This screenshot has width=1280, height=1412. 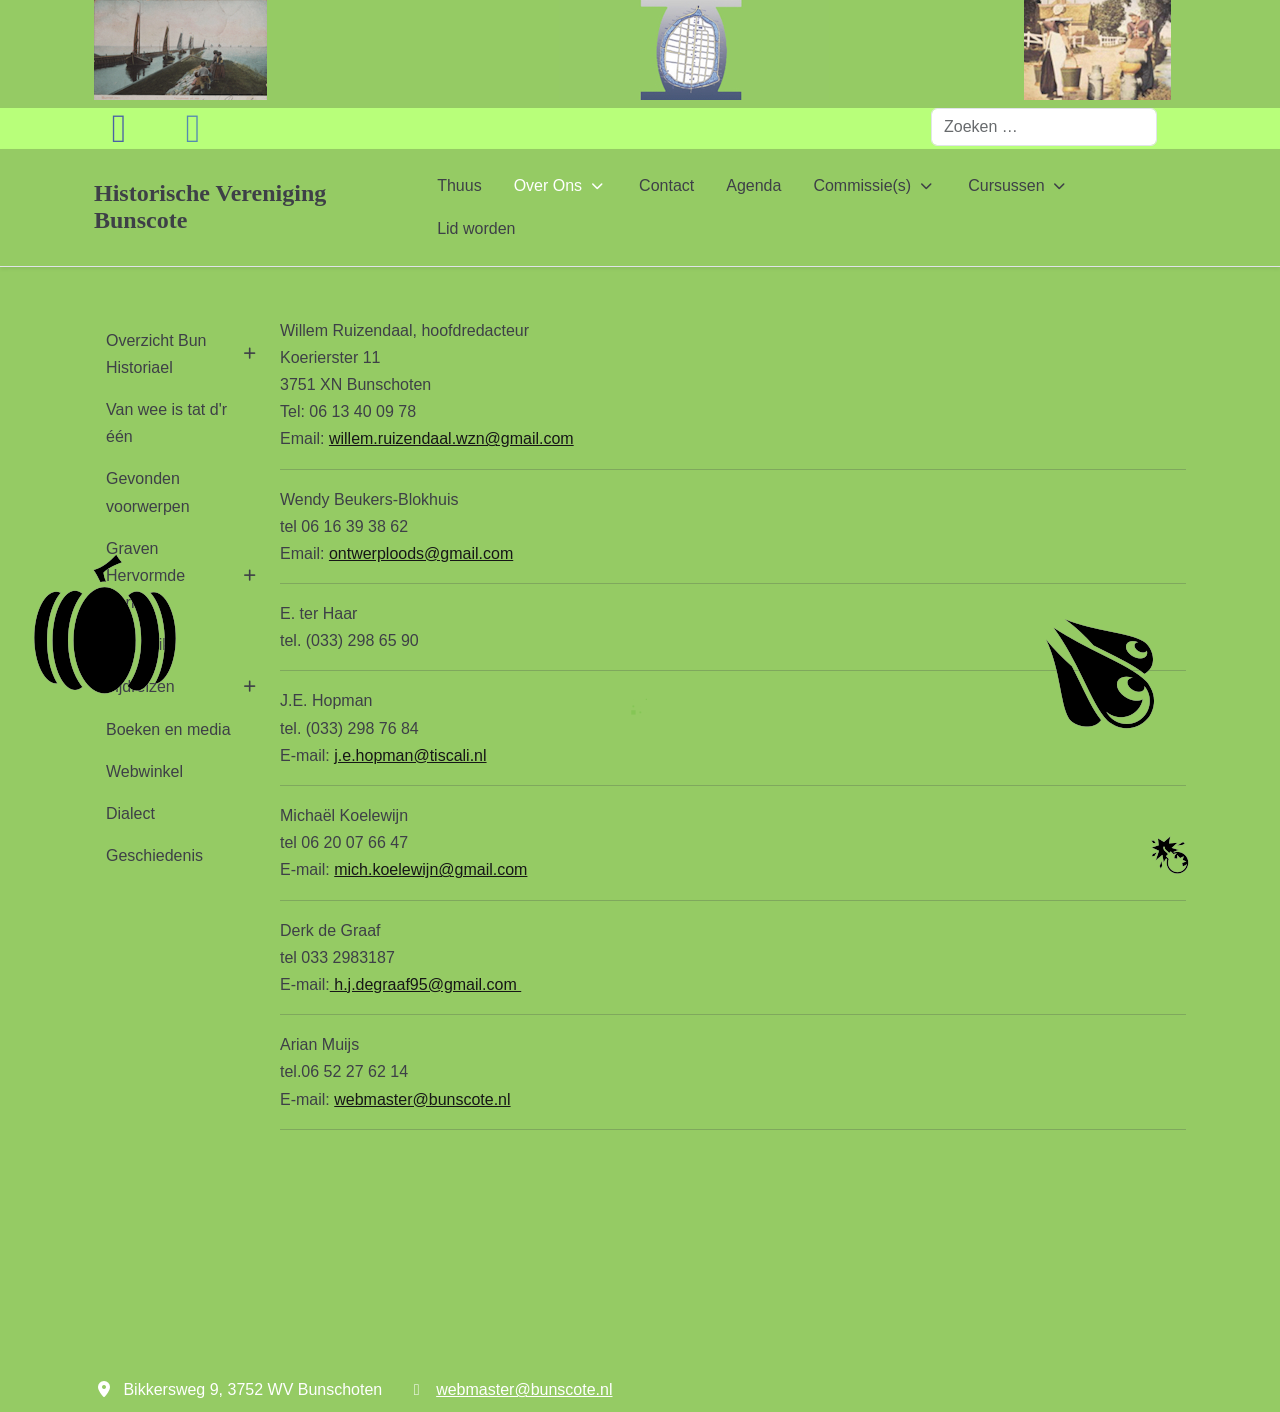 I want to click on view liquid or water-related resources, so click(x=1099, y=672).